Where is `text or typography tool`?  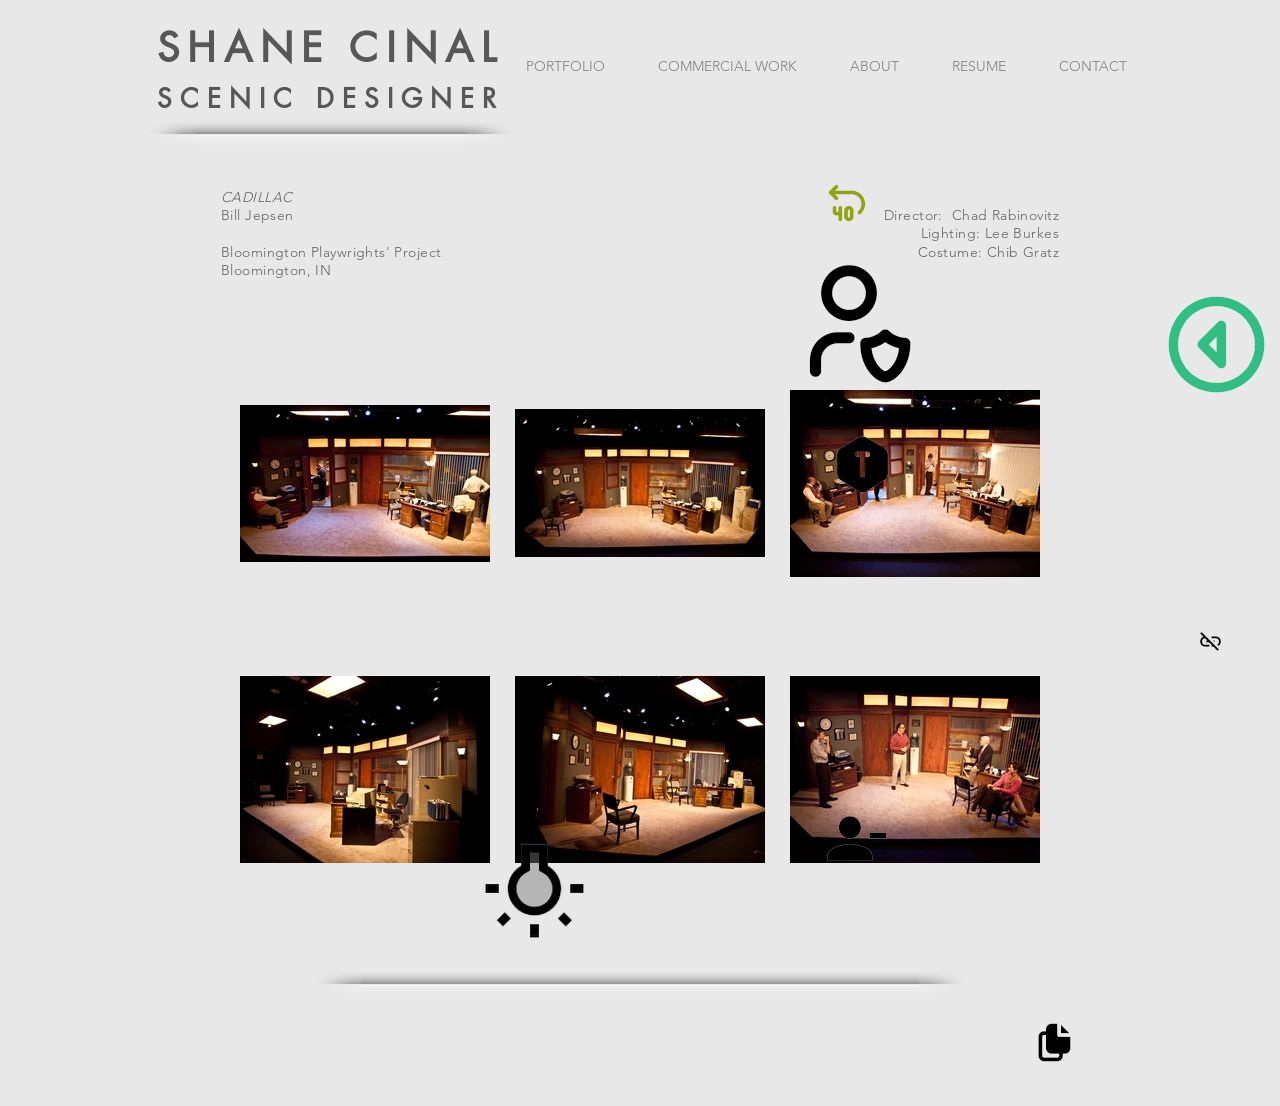 text or typography tool is located at coordinates (862, 464).